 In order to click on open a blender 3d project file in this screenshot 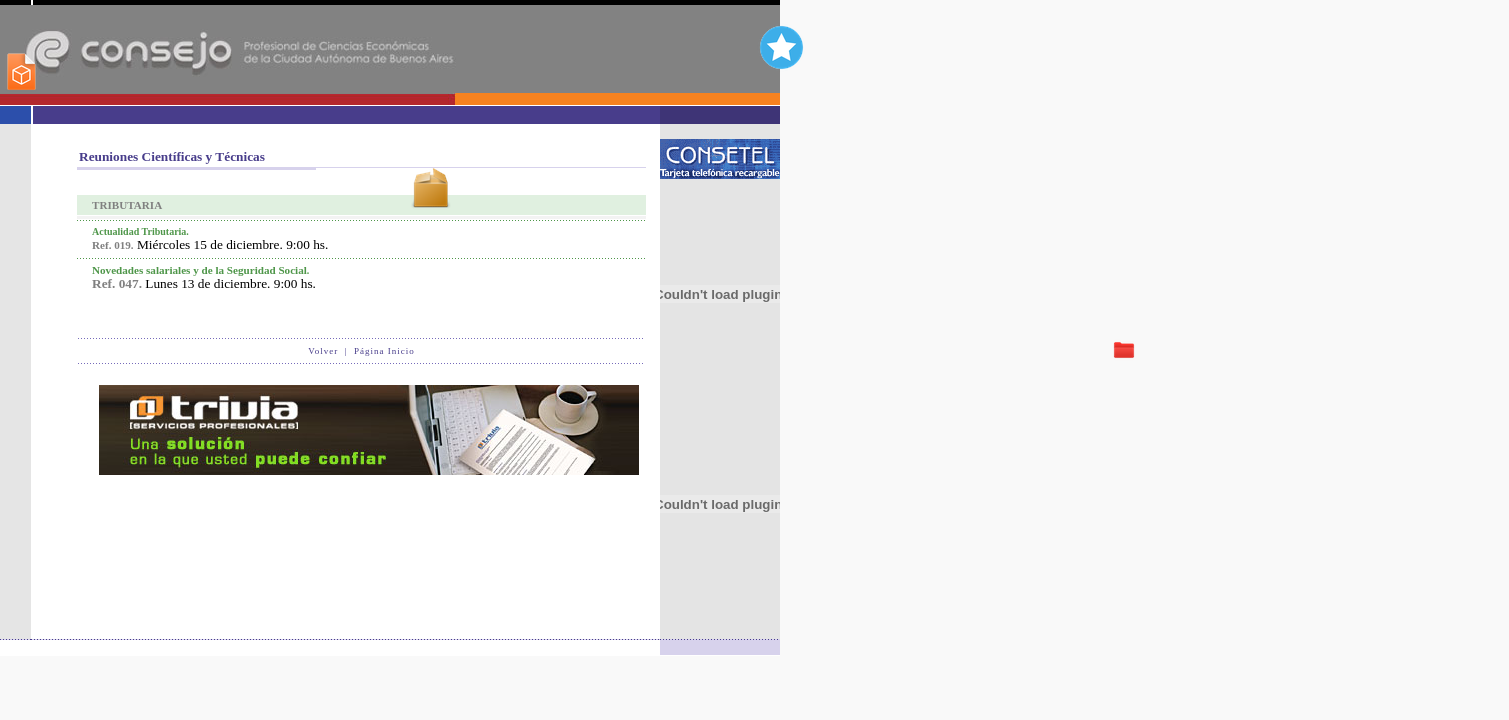, I will do `click(21, 72)`.